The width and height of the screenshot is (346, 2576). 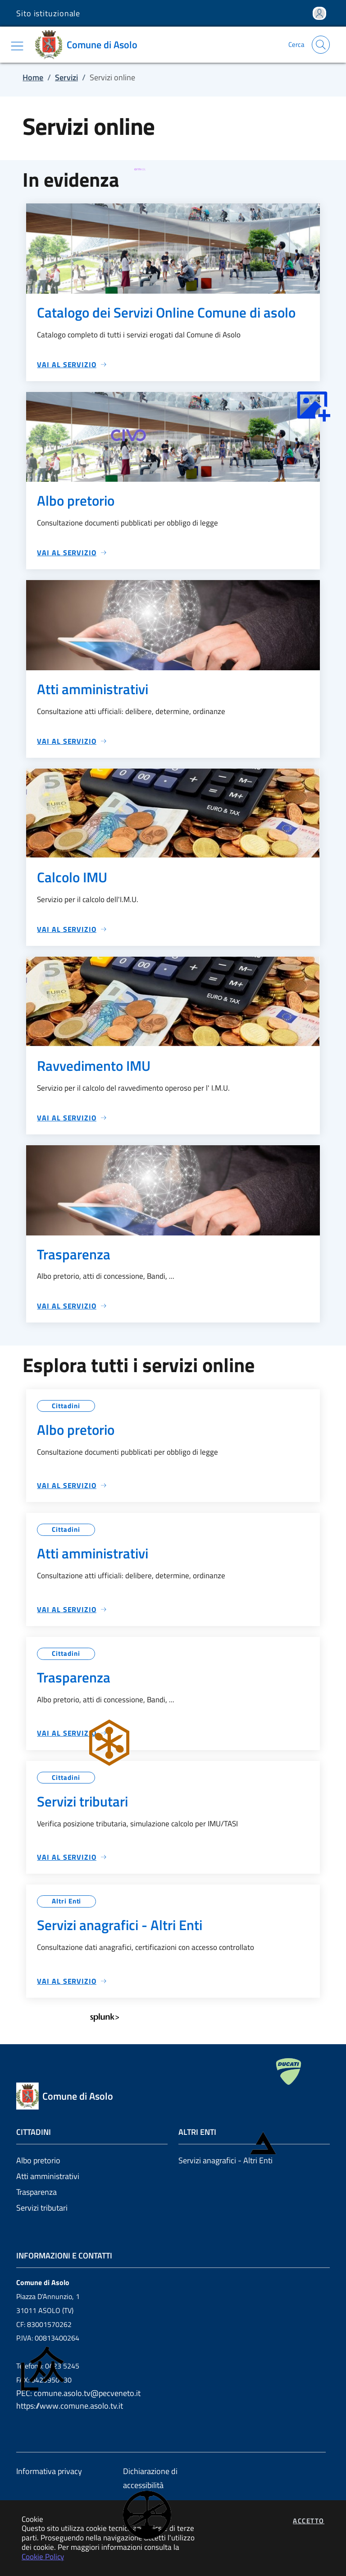 I want to click on Ducati brand logo, so click(x=288, y=2071).